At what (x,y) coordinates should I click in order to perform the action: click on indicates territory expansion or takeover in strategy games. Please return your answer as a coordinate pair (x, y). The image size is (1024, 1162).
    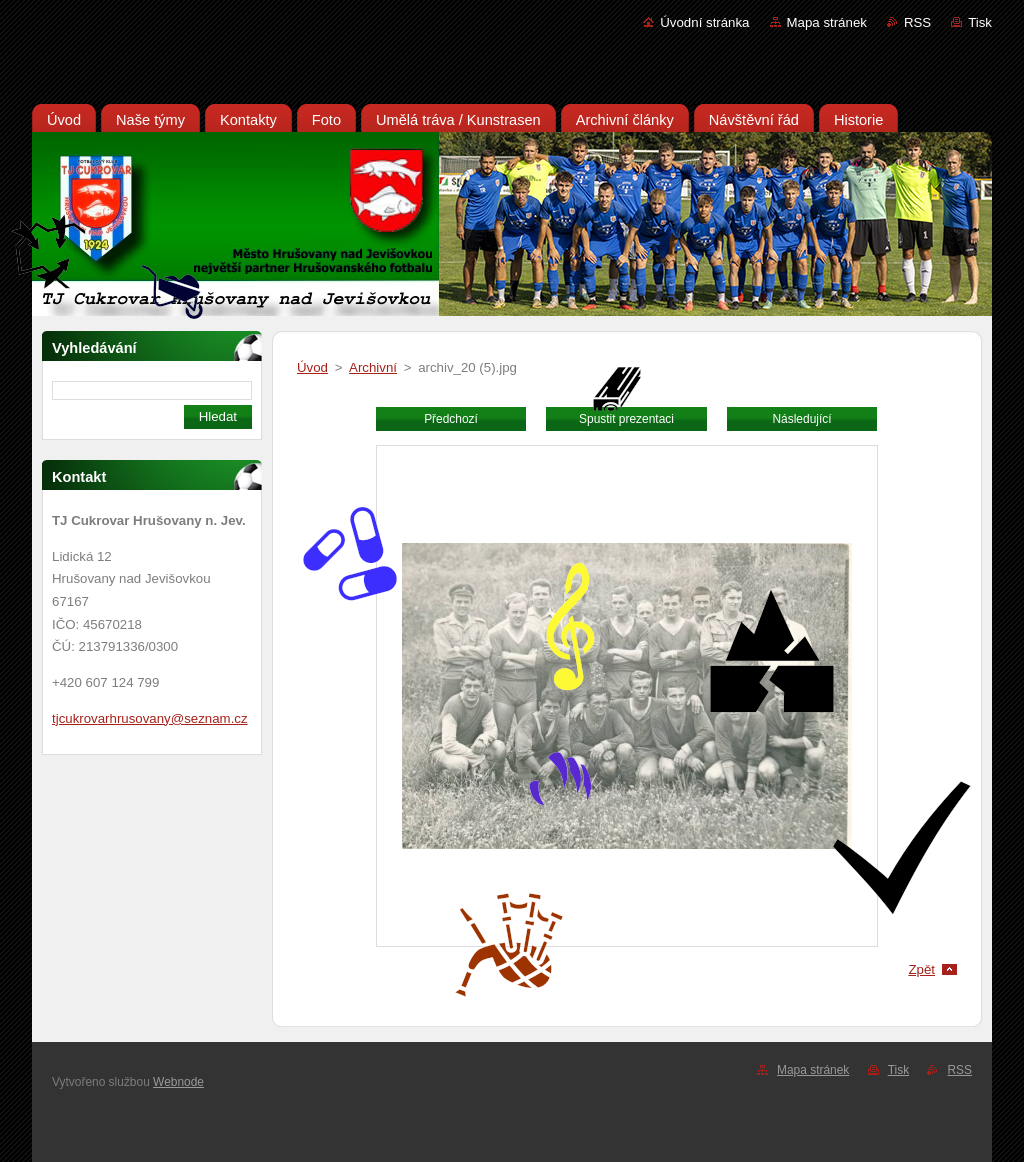
    Looking at the image, I should click on (48, 251).